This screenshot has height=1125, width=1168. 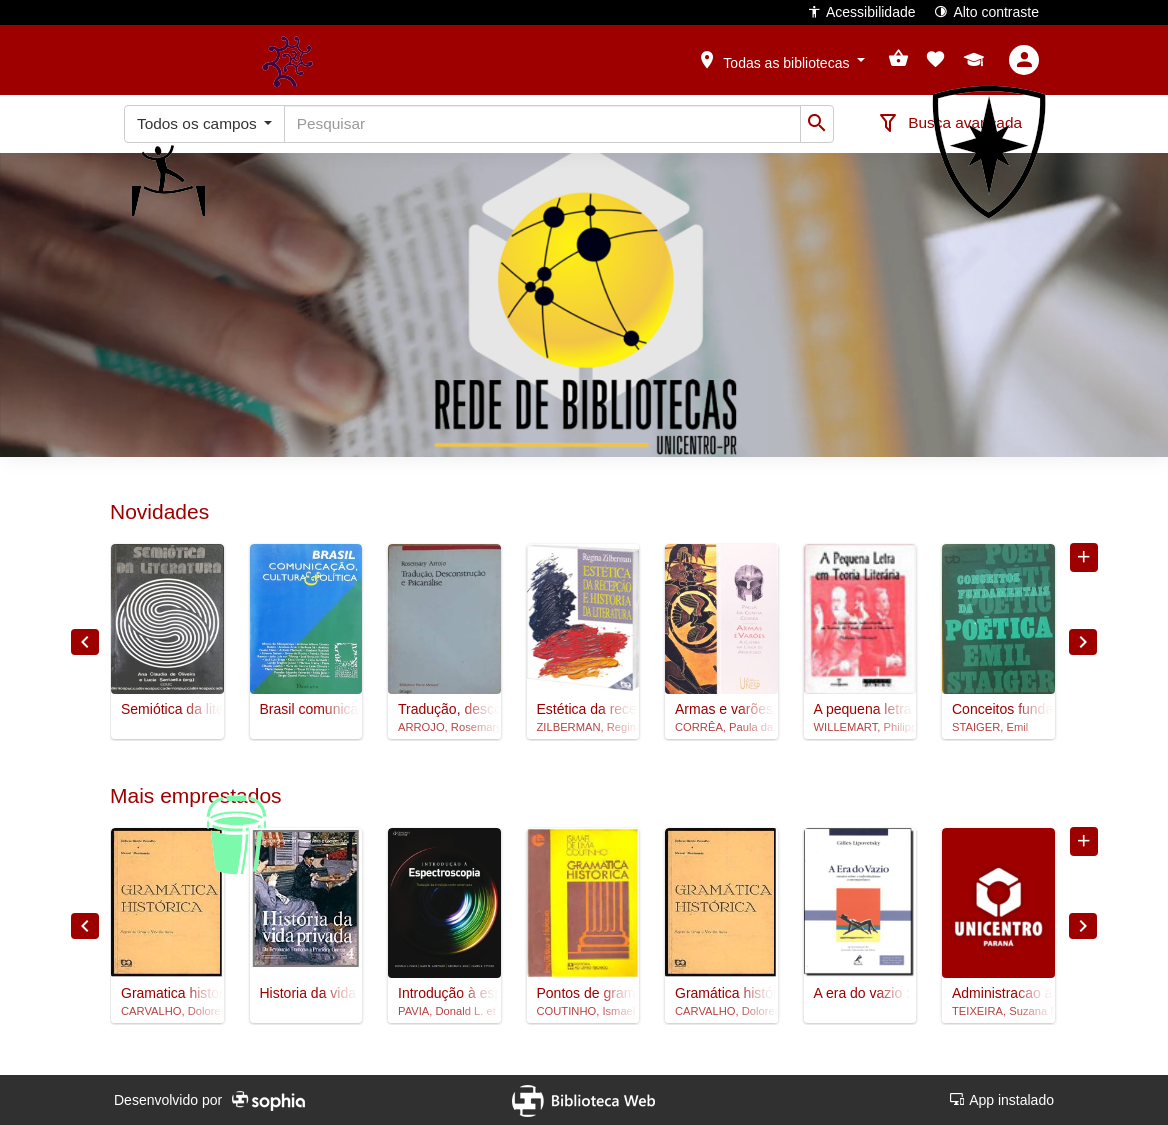 I want to click on circus or acrobatics game category, so click(x=168, y=179).